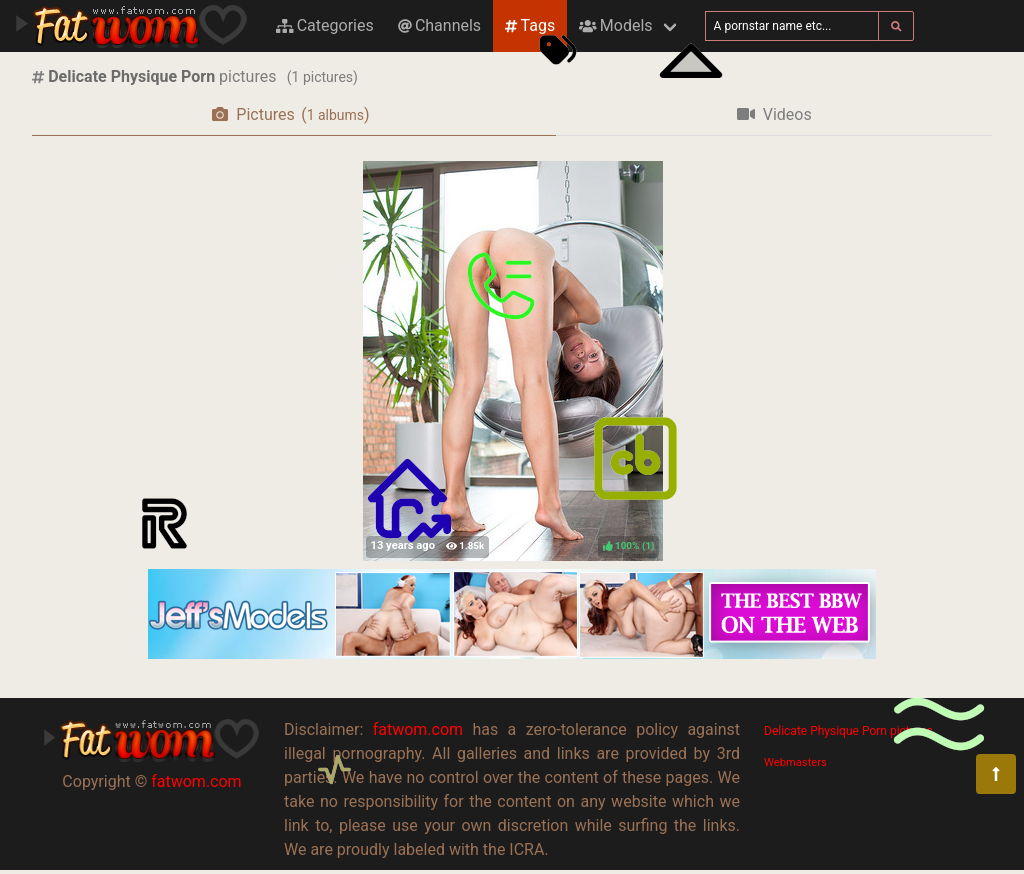 The image size is (1024, 874). I want to click on manage tags or labels, so click(558, 48).